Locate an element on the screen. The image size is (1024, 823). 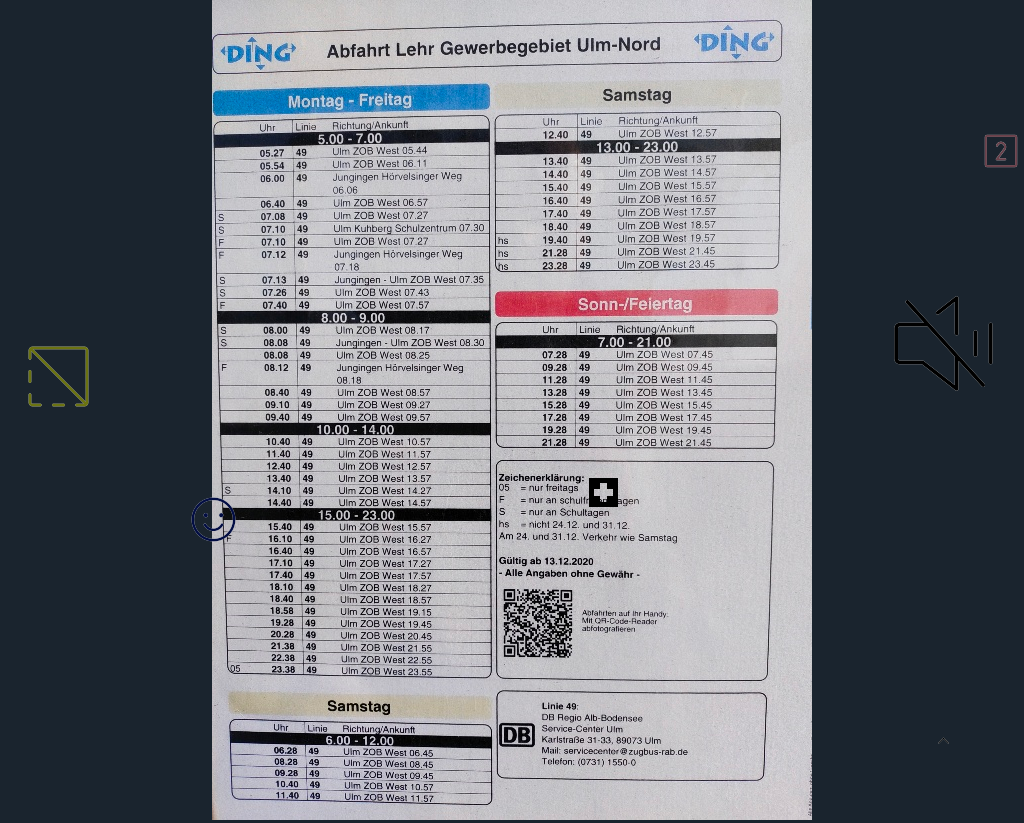
find nearby hospitals or medical facilities is located at coordinates (603, 492).